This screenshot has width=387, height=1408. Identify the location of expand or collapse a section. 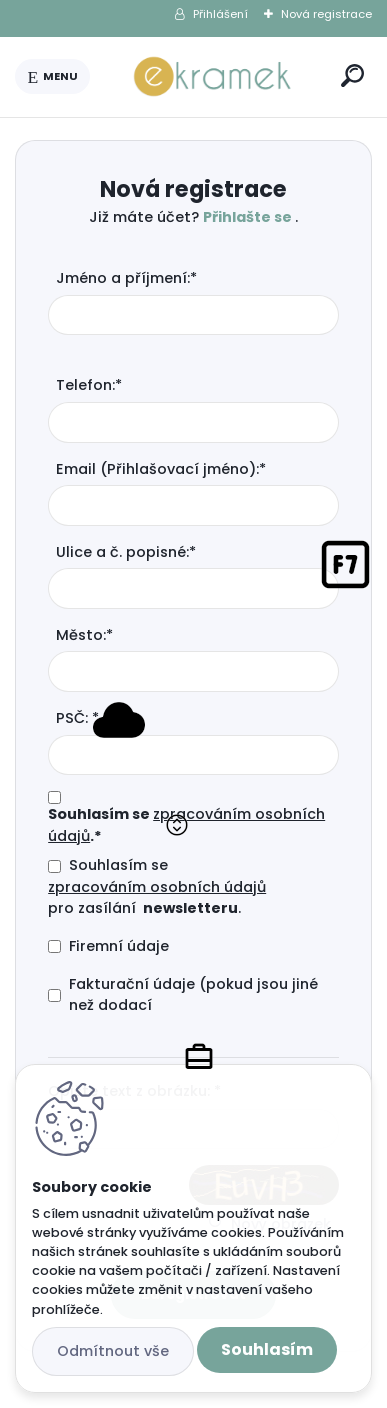
(177, 825).